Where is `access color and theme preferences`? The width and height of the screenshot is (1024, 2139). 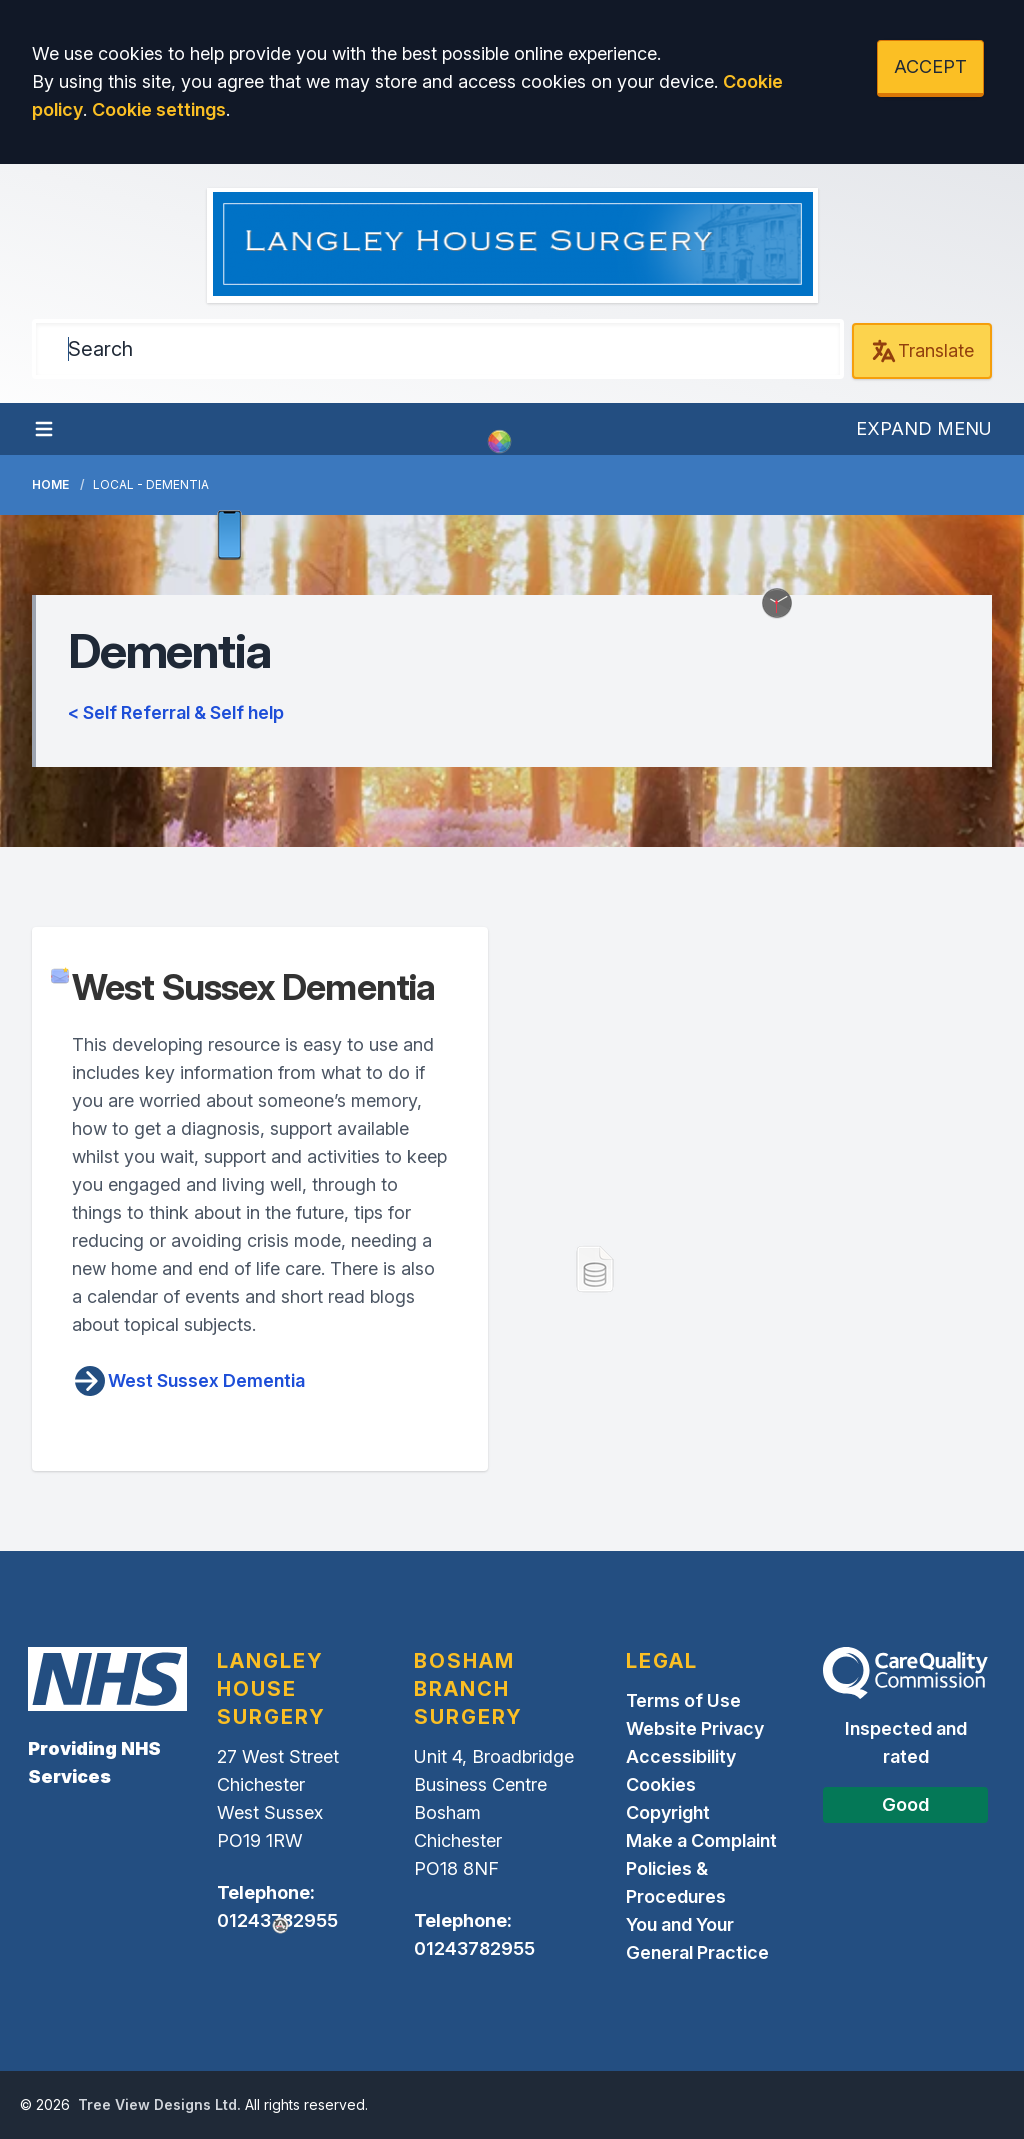 access color and theme preferences is located at coordinates (499, 441).